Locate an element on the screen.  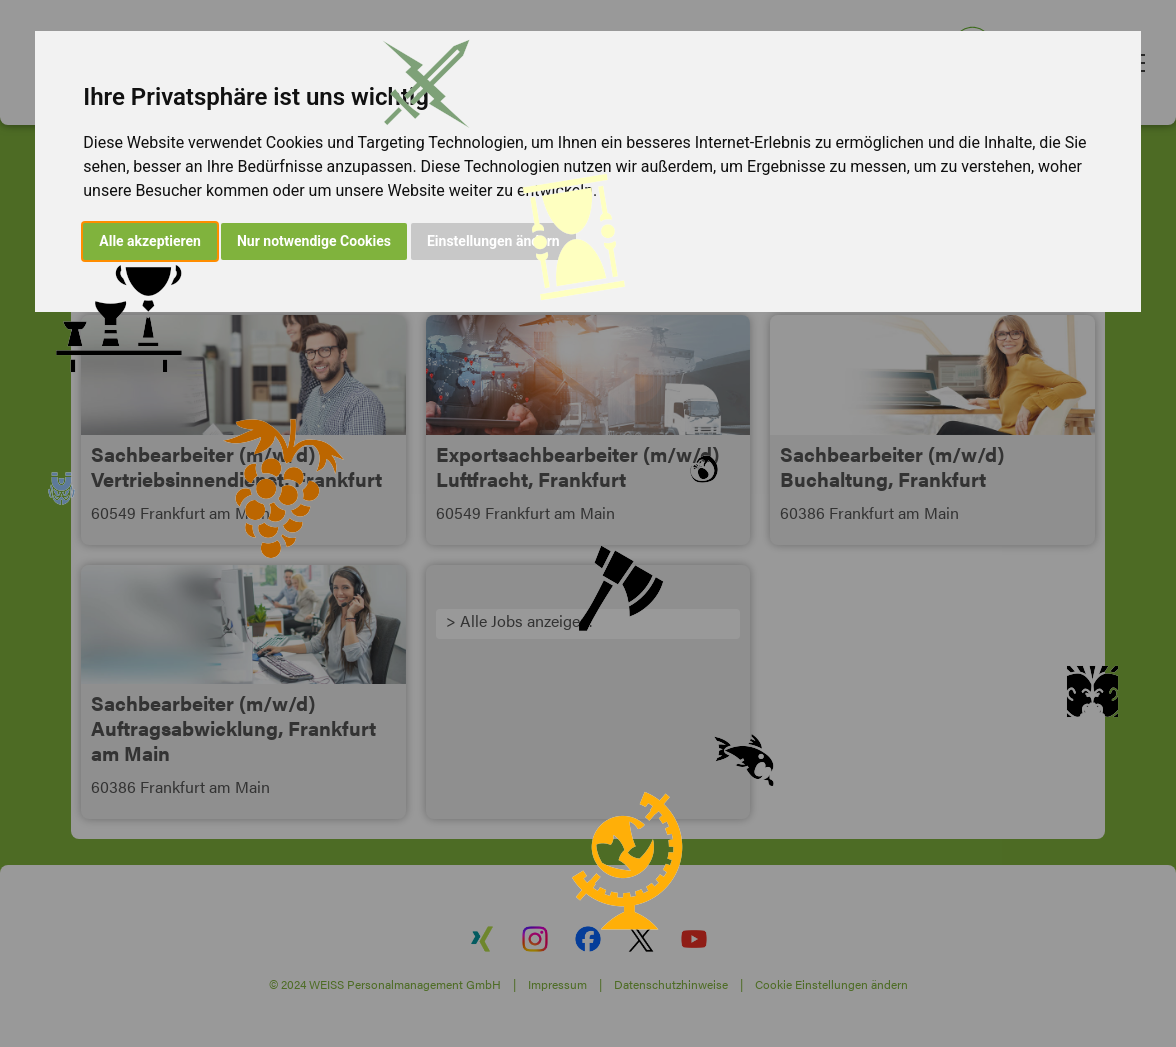
indicates predator-prey relationship in a game is located at coordinates (744, 757).